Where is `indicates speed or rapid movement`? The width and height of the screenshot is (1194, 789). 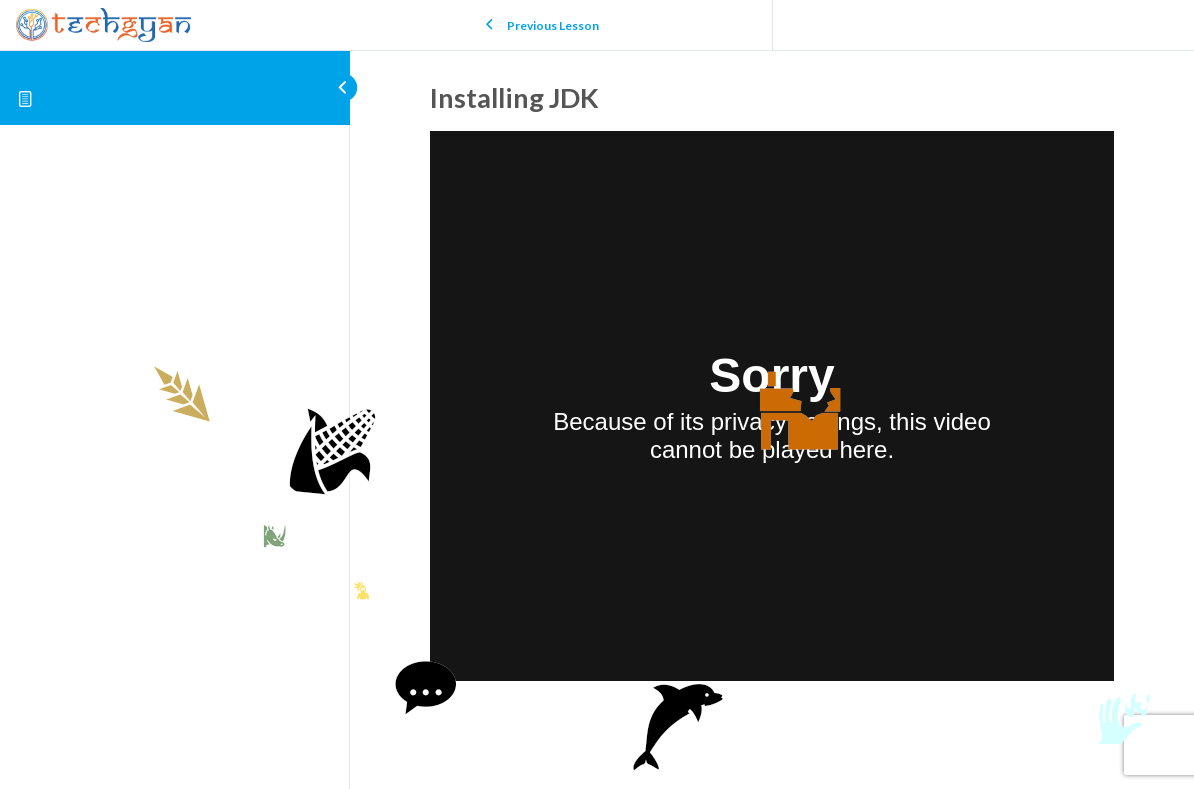 indicates speed or rapid movement is located at coordinates (182, 394).